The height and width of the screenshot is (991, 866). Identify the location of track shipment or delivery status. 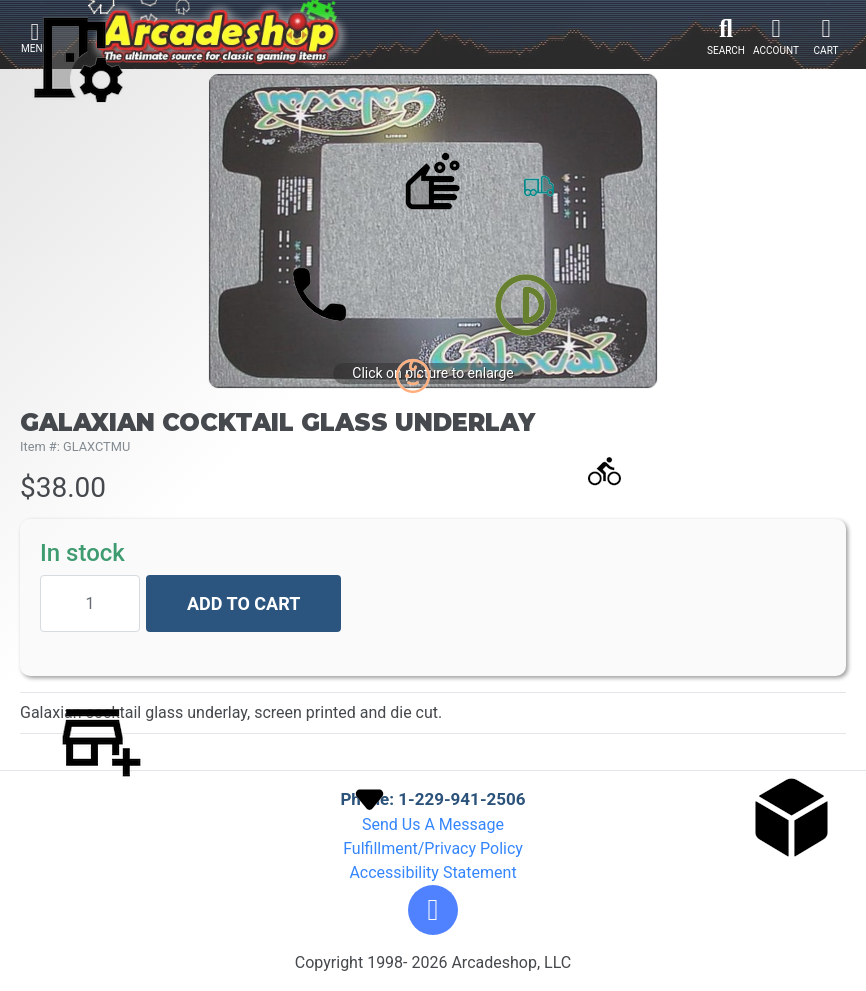
(539, 186).